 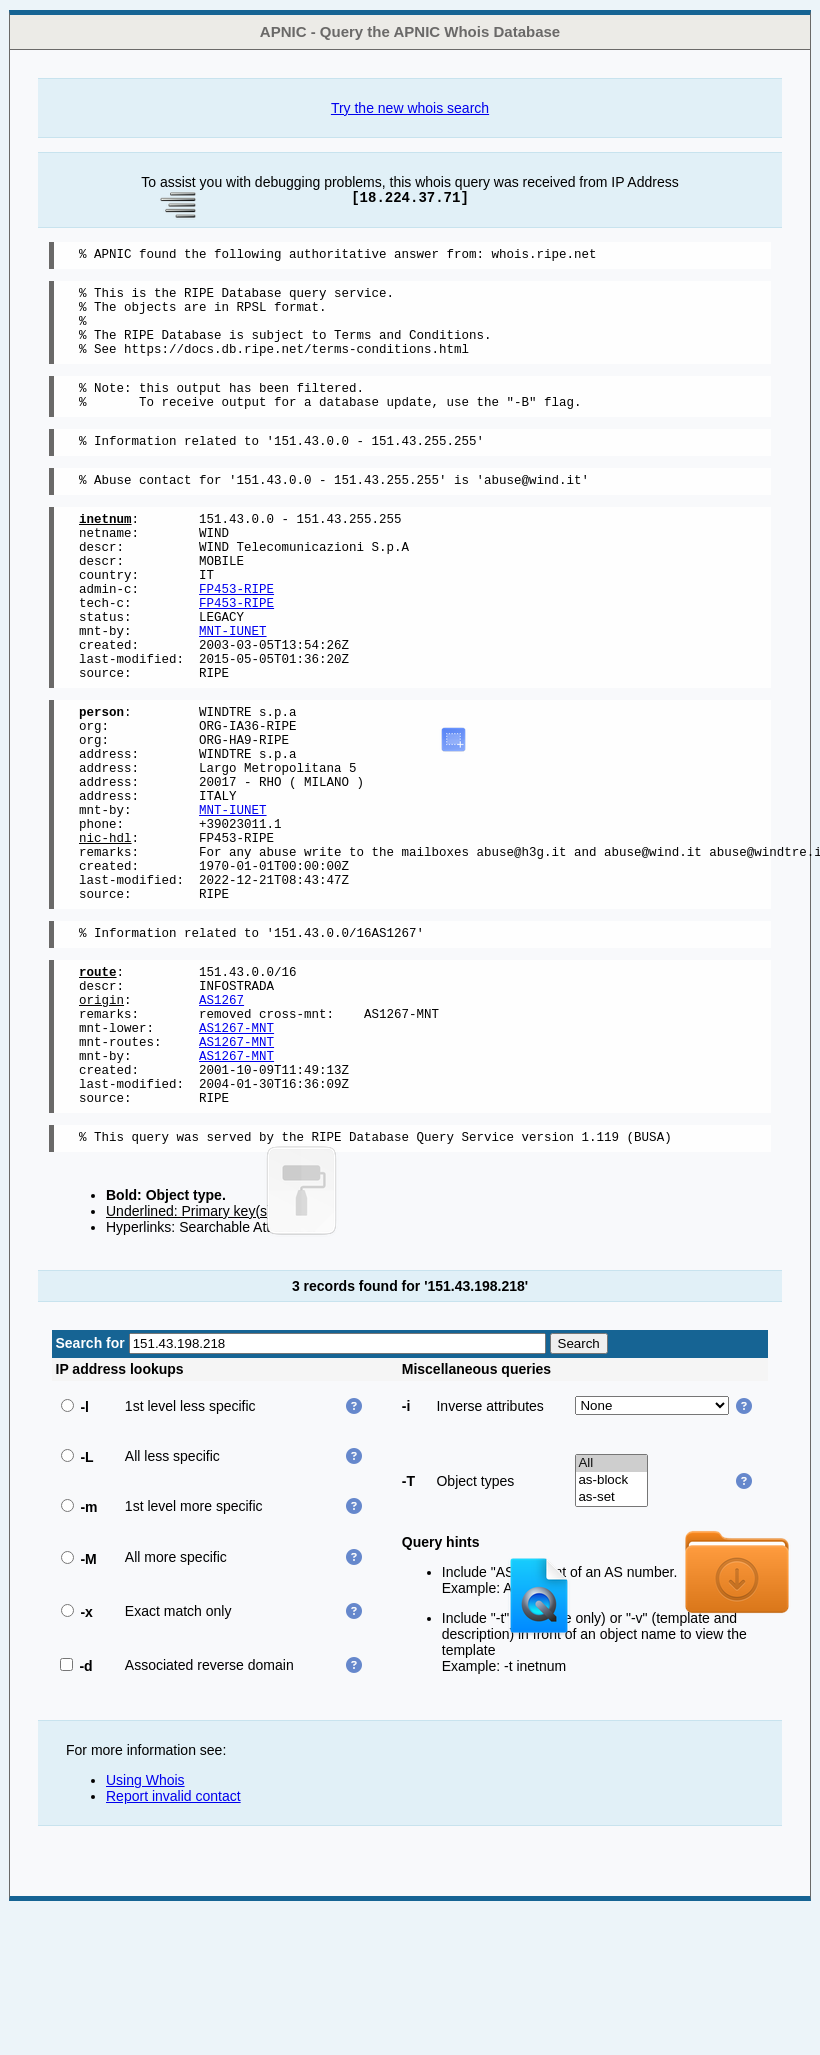 I want to click on a theme or appearance customization file, so click(x=301, y=1190).